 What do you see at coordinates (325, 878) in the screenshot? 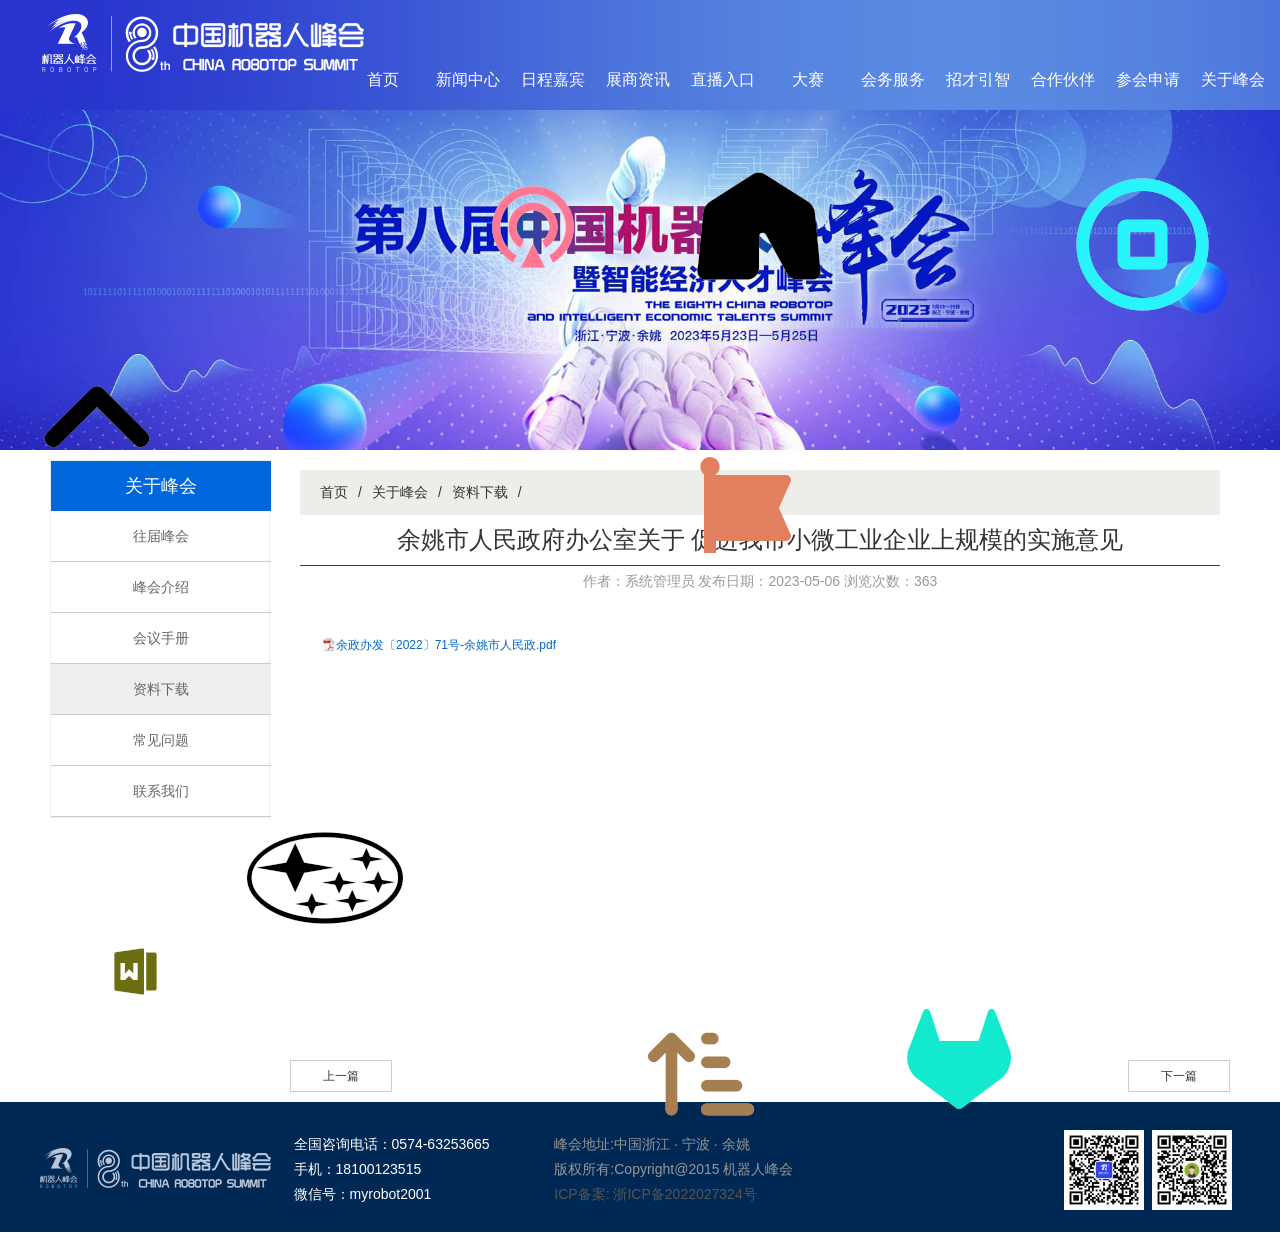
I see `Subaru brand logo` at bounding box center [325, 878].